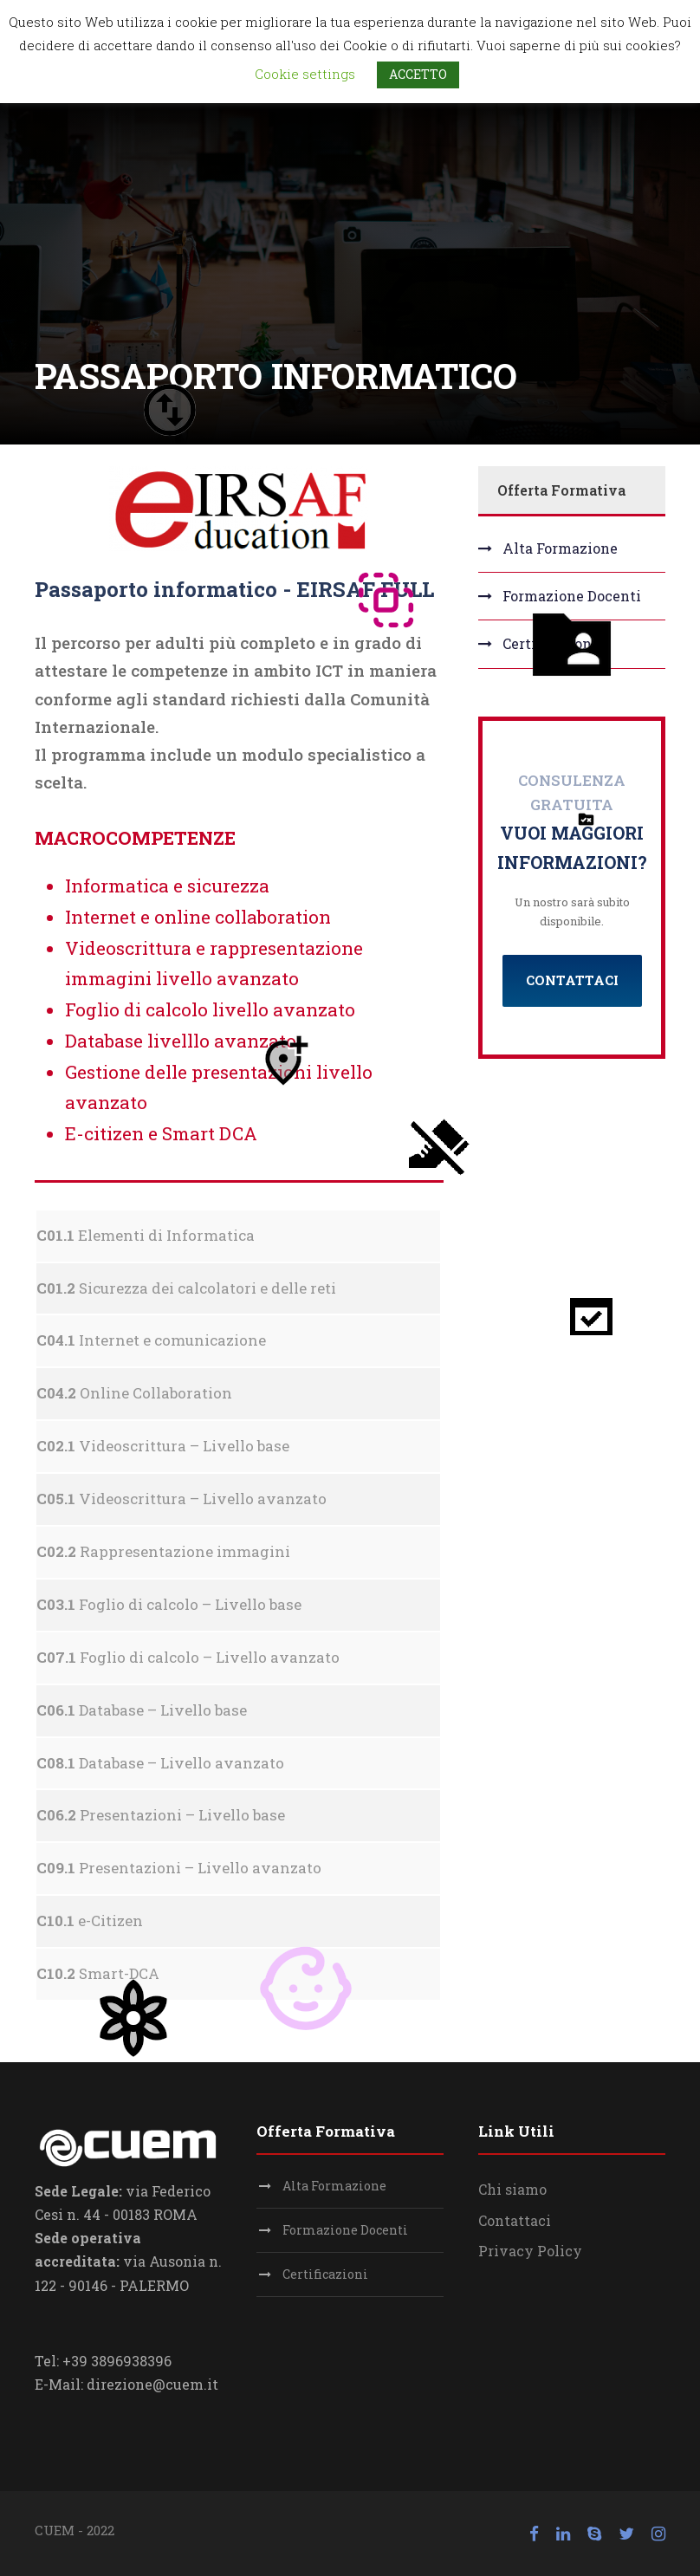  What do you see at coordinates (386, 600) in the screenshot?
I see `intersect or merge selected objects` at bounding box center [386, 600].